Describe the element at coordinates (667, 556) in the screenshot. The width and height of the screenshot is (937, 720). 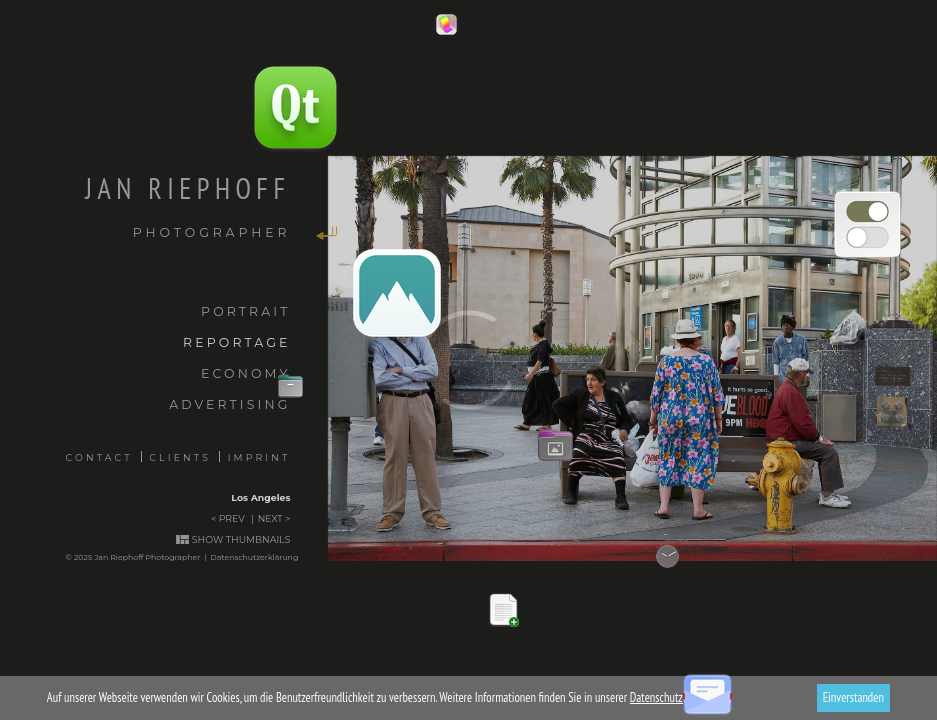
I see `open the clock application` at that location.